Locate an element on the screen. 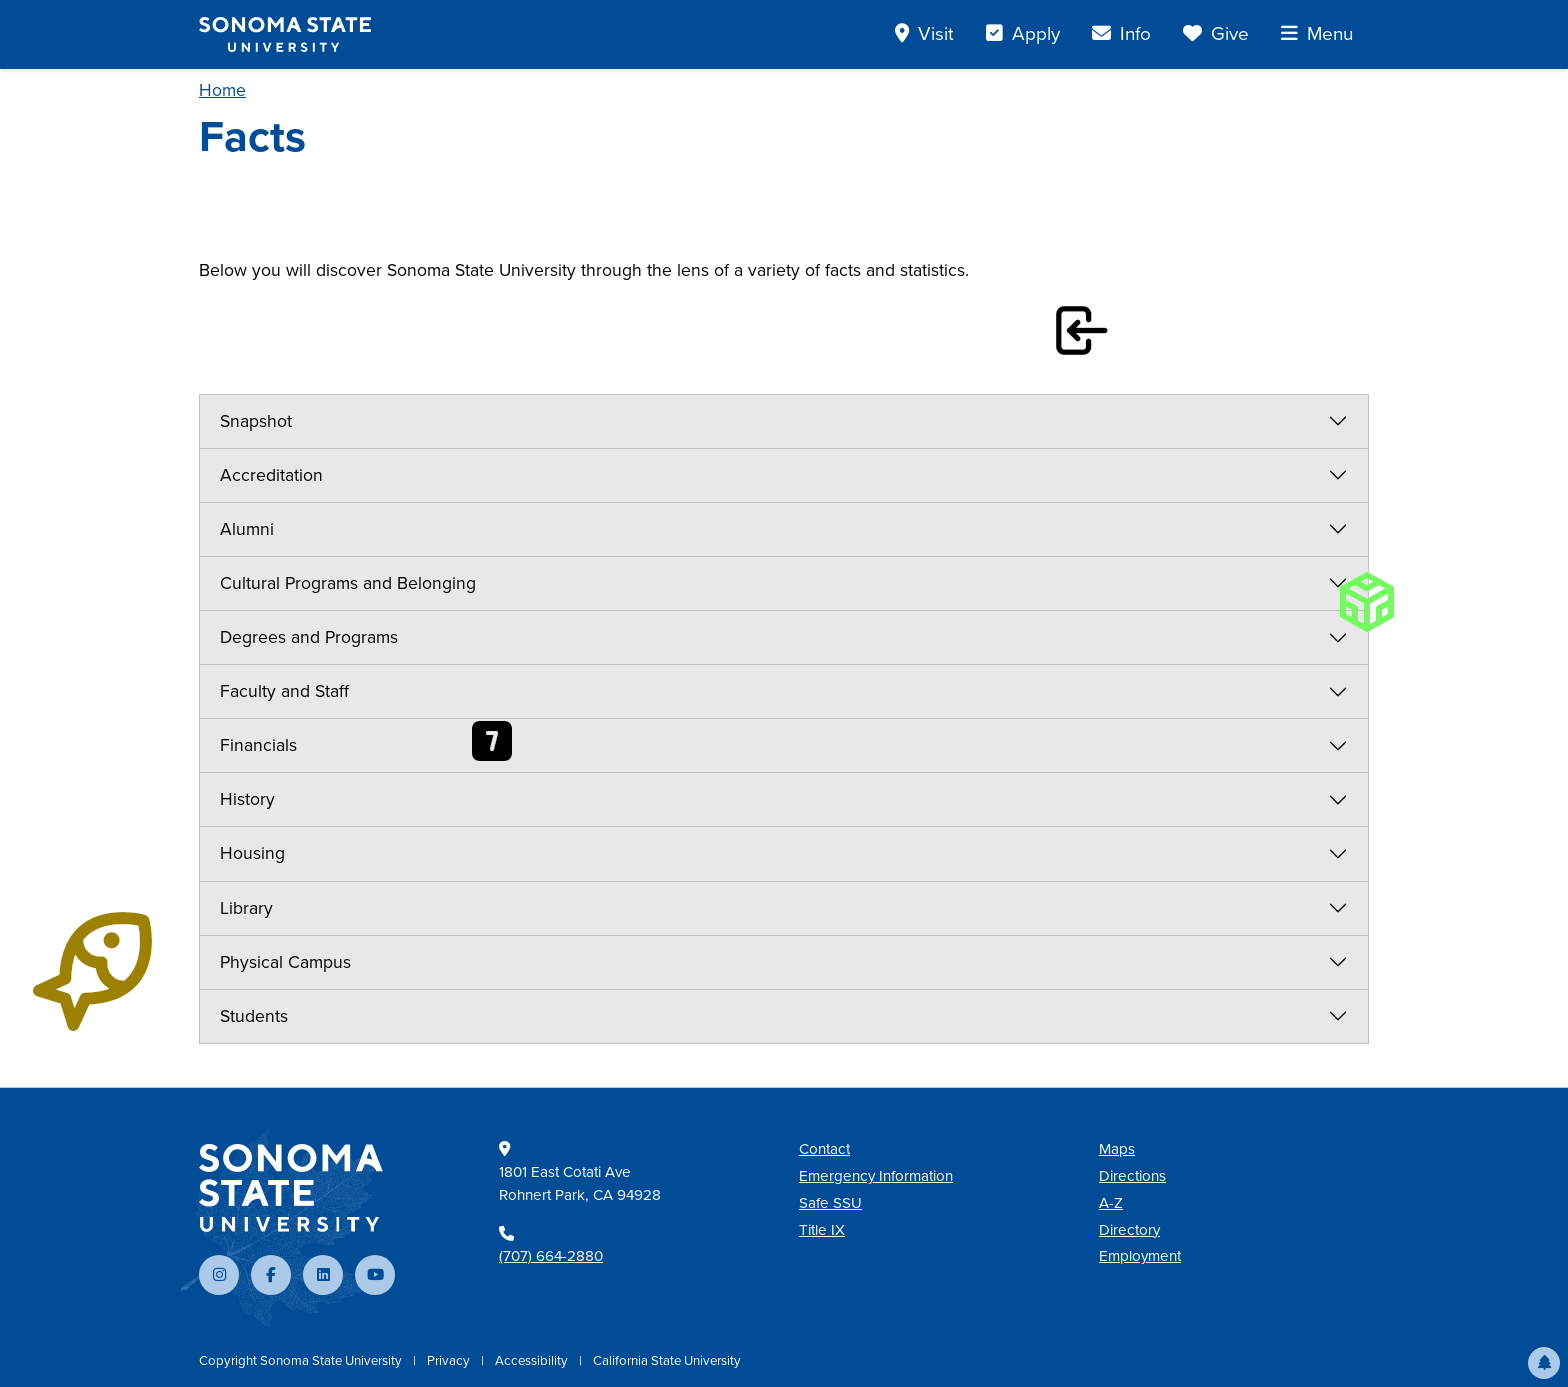  log in to your account is located at coordinates (1080, 330).